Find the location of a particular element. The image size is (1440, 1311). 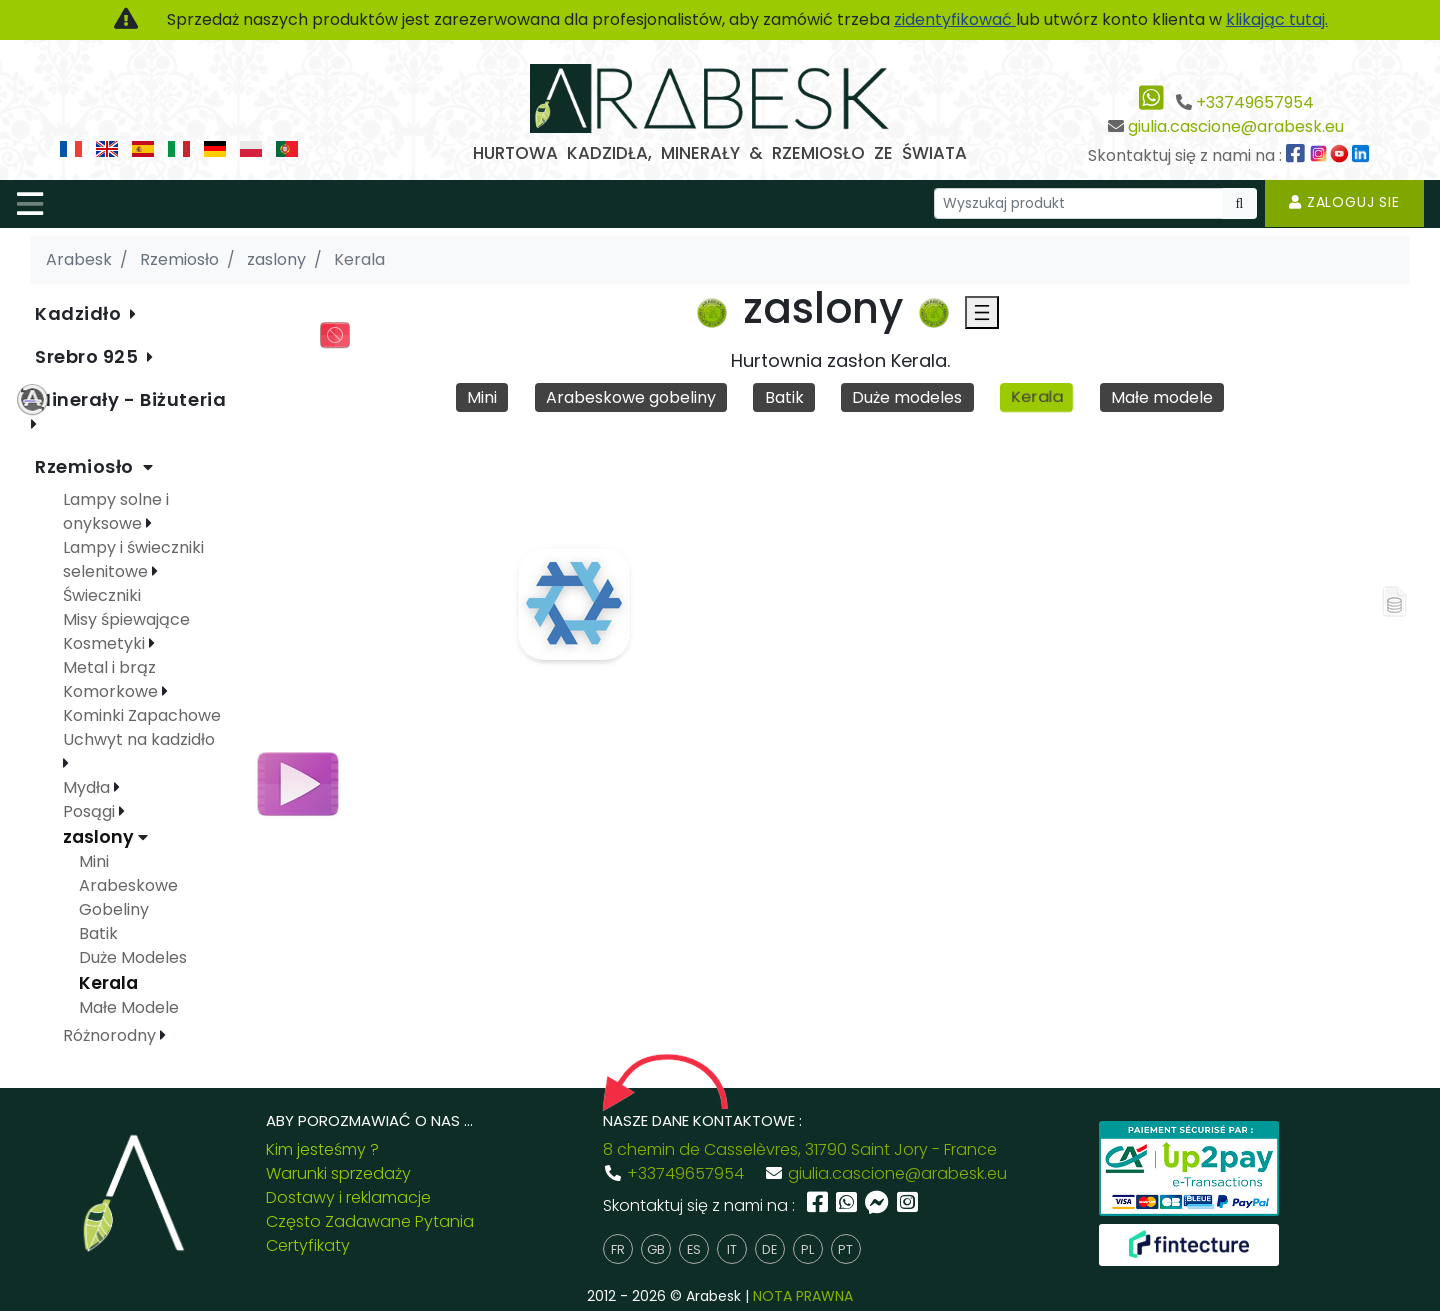

check for and install system updates is located at coordinates (32, 399).